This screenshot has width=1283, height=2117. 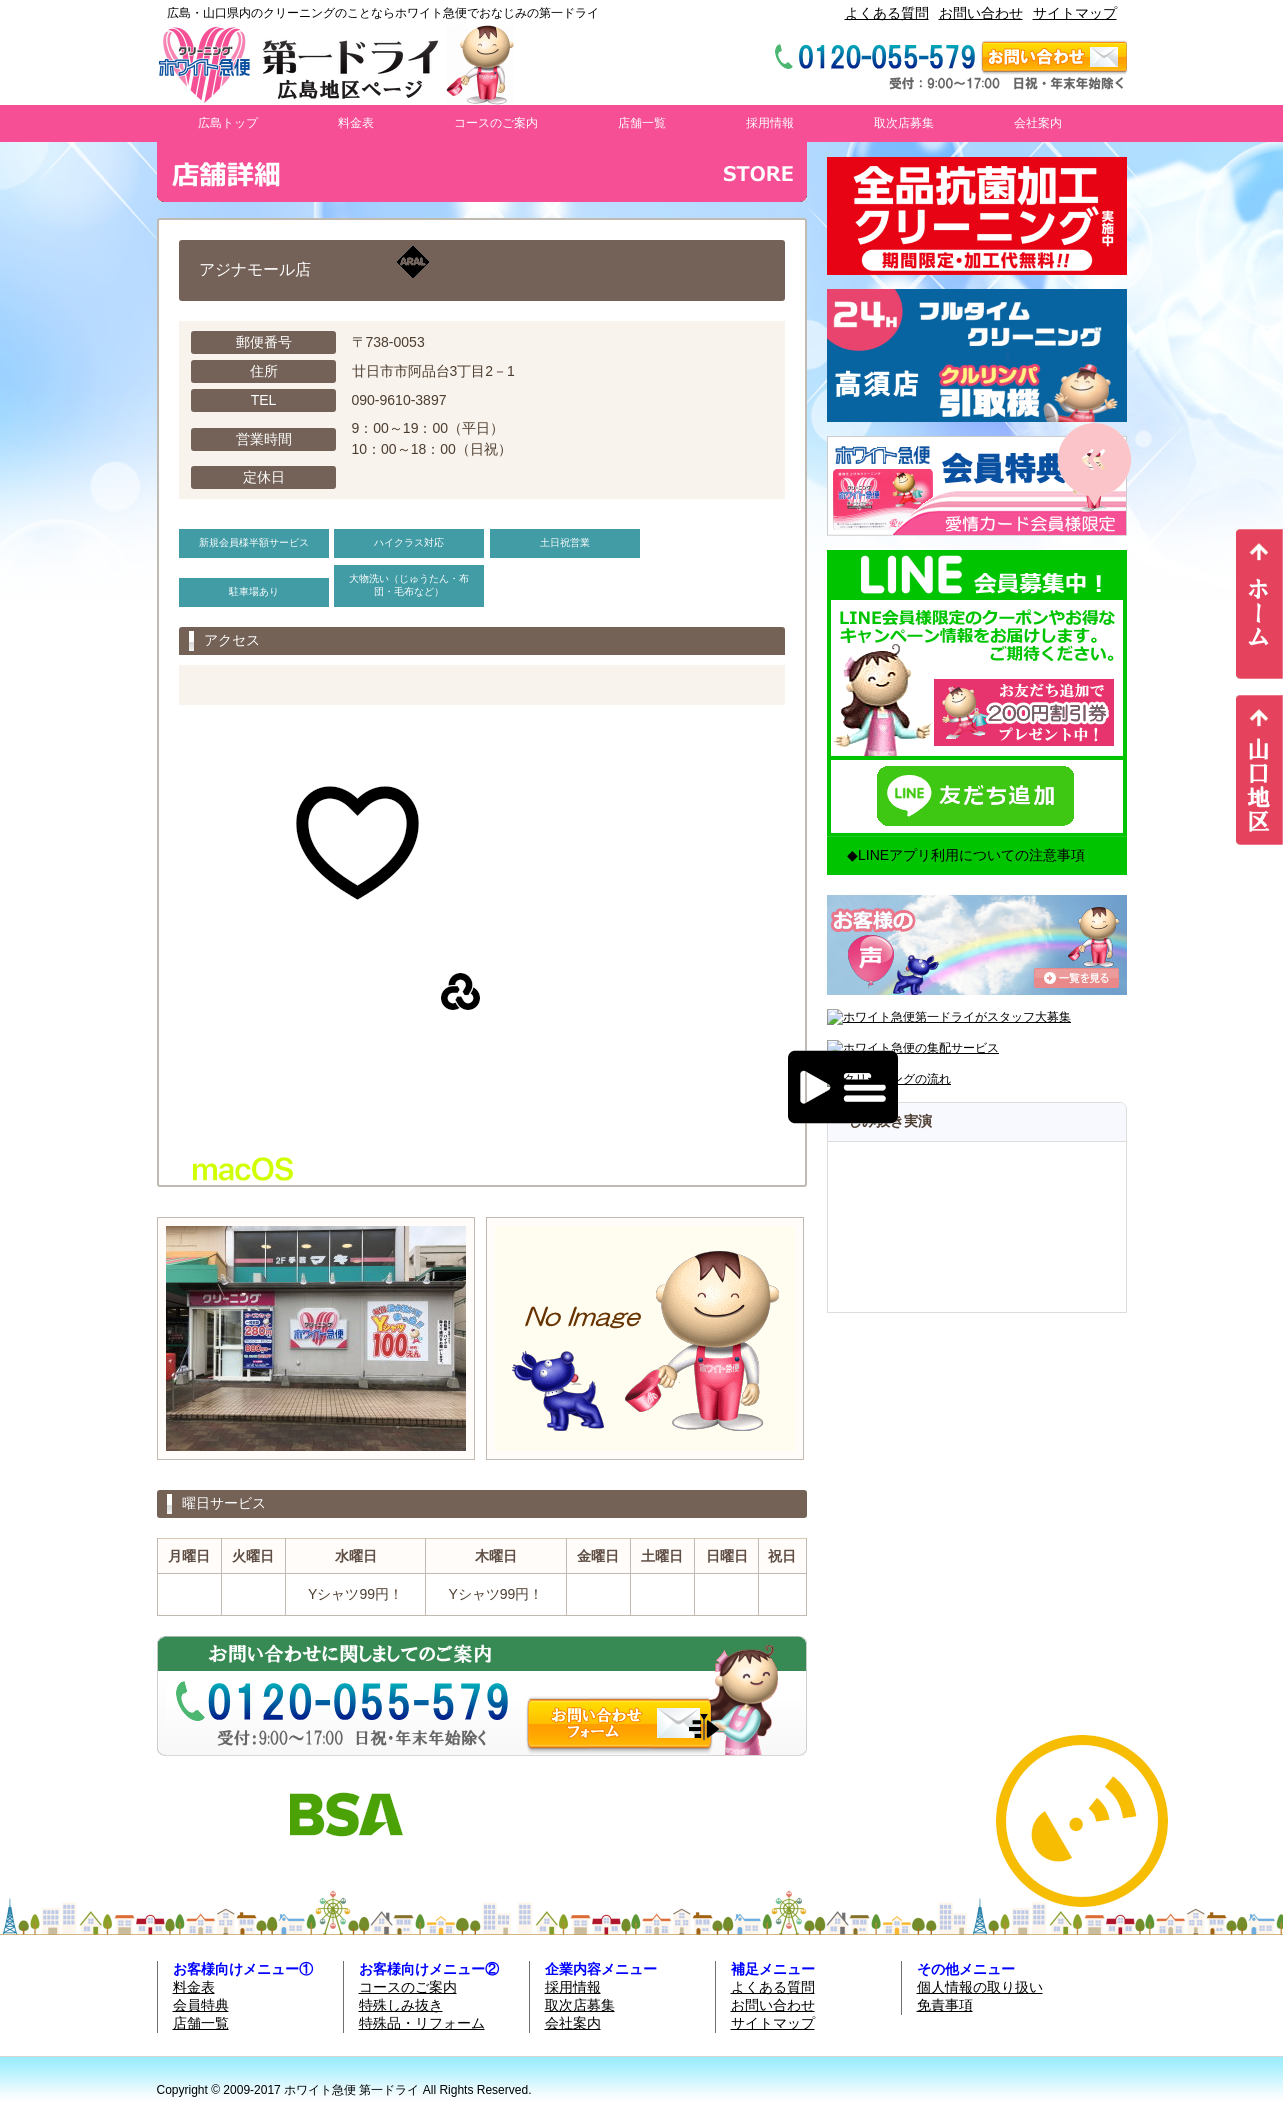 What do you see at coordinates (704, 1727) in the screenshot?
I see `open kdenlive video editor` at bounding box center [704, 1727].